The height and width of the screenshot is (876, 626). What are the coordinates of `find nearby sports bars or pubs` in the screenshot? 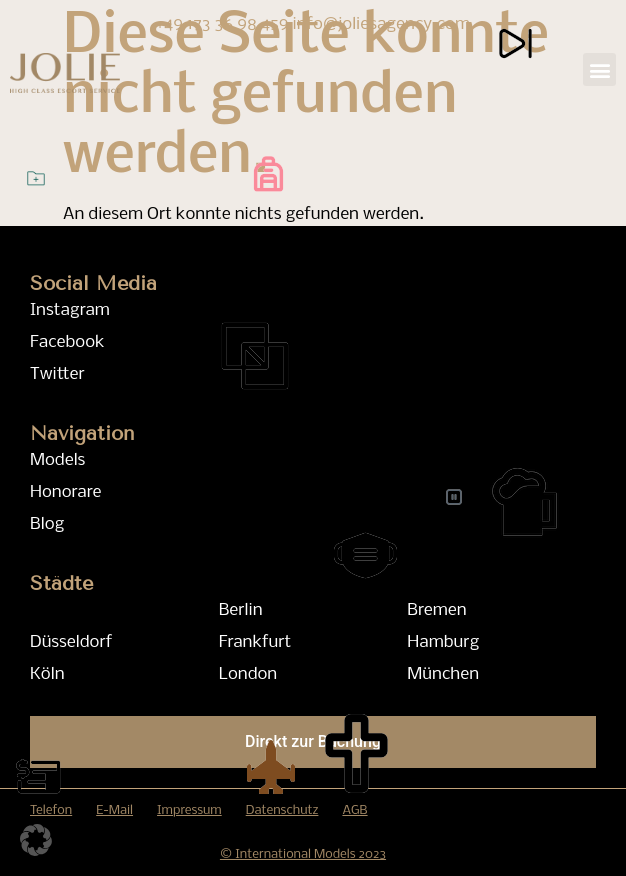 It's located at (524, 503).